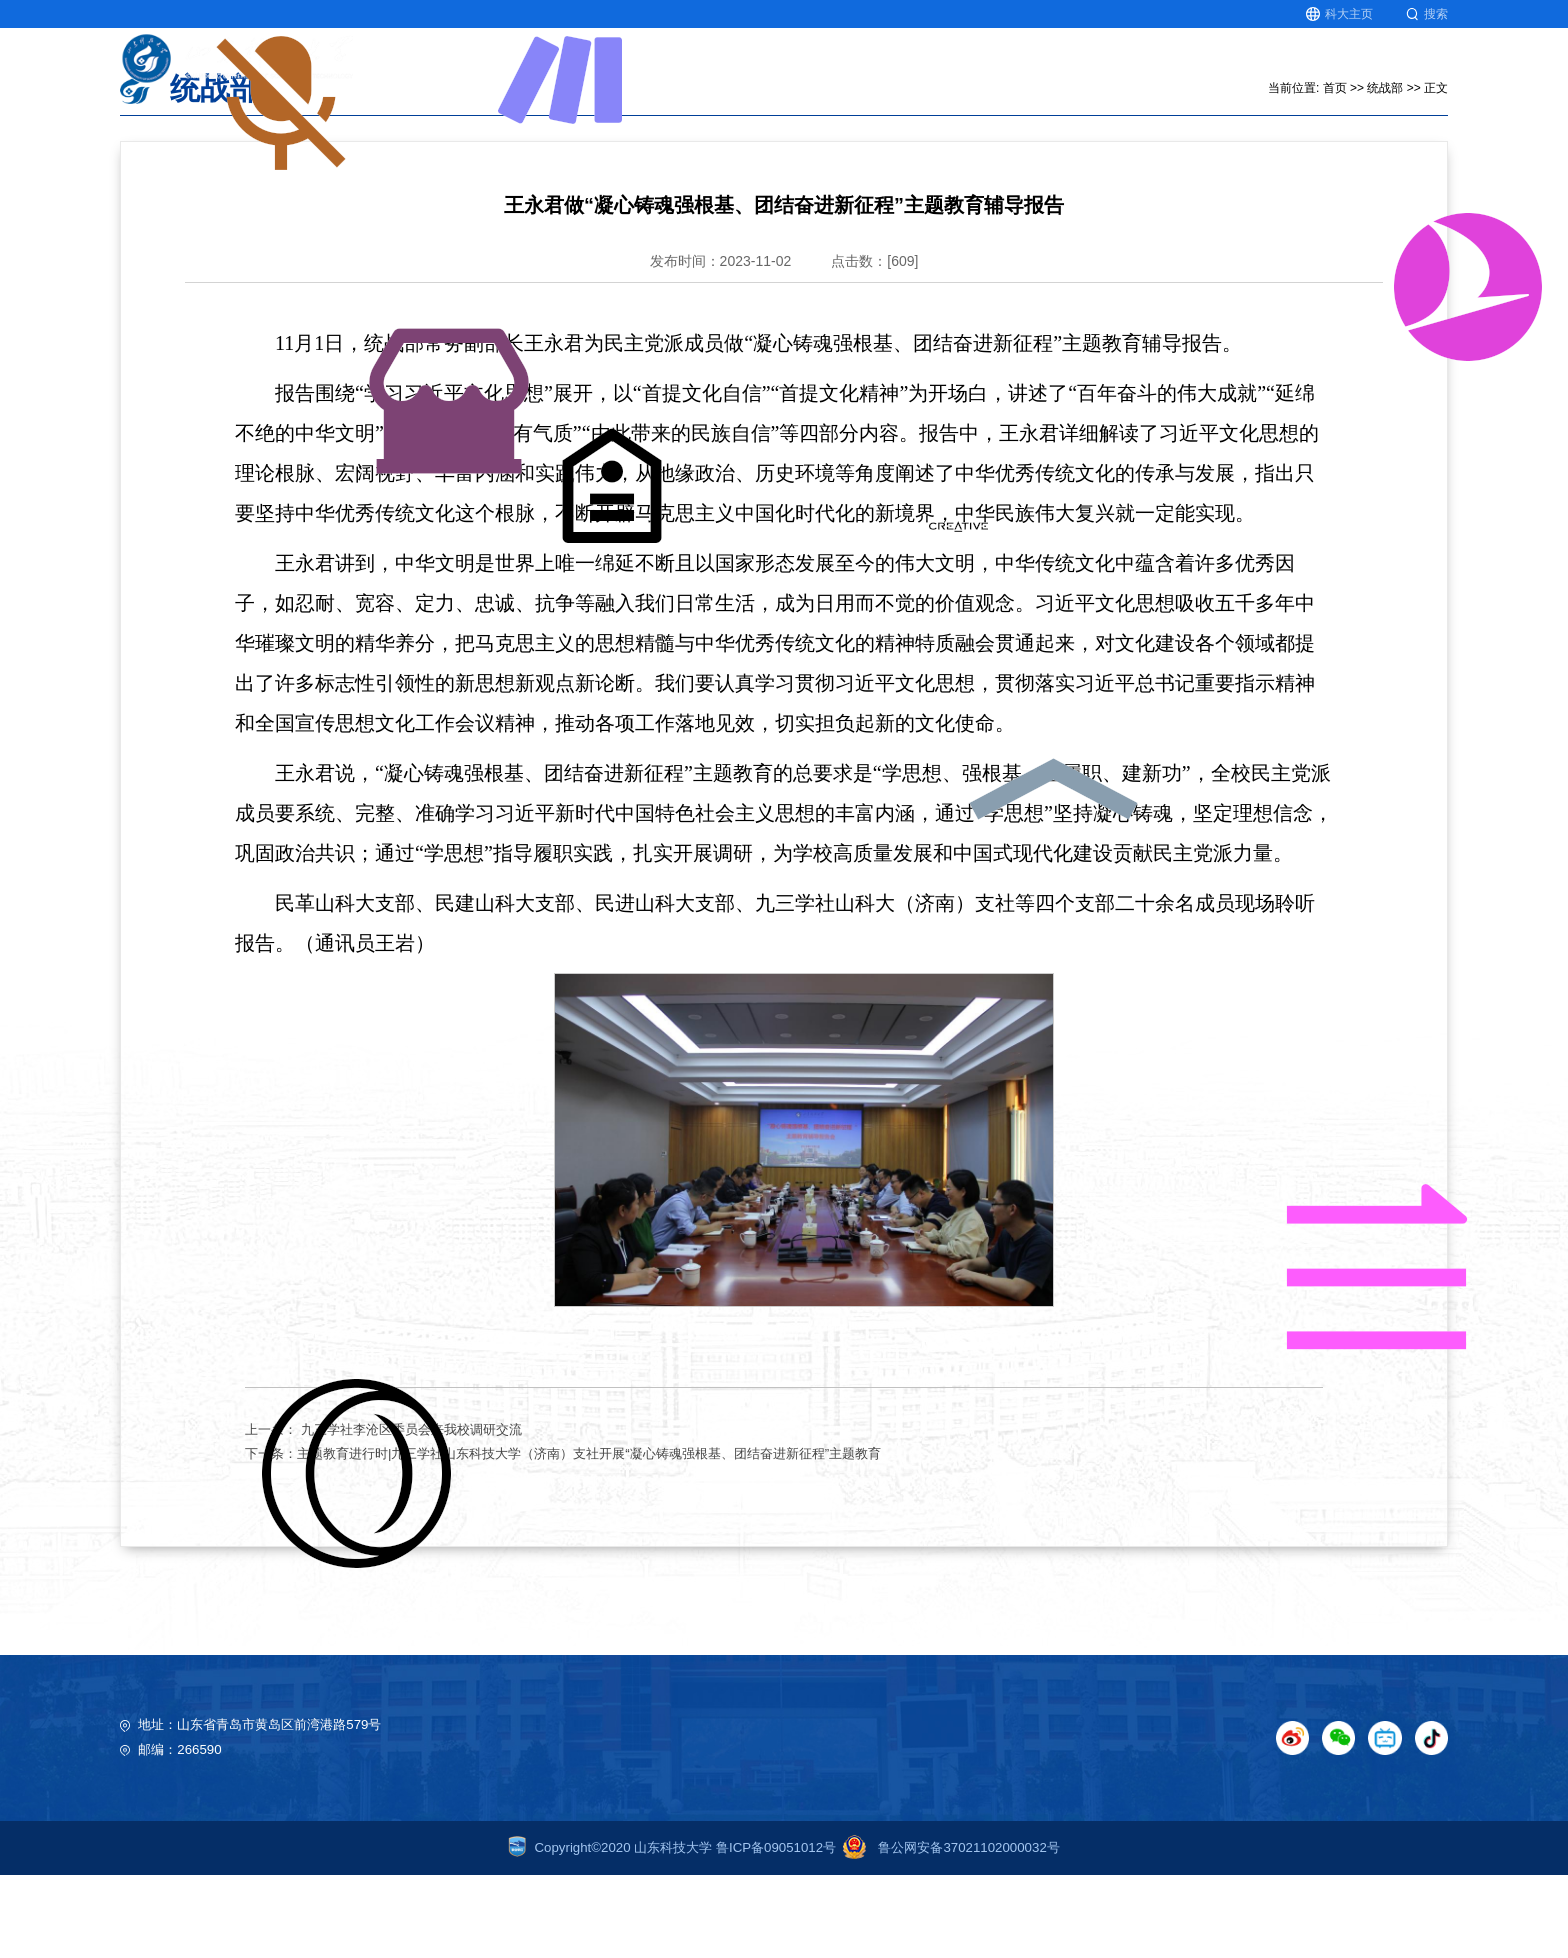 The image size is (1568, 1958). I want to click on scroll to top of page, so click(1053, 792).